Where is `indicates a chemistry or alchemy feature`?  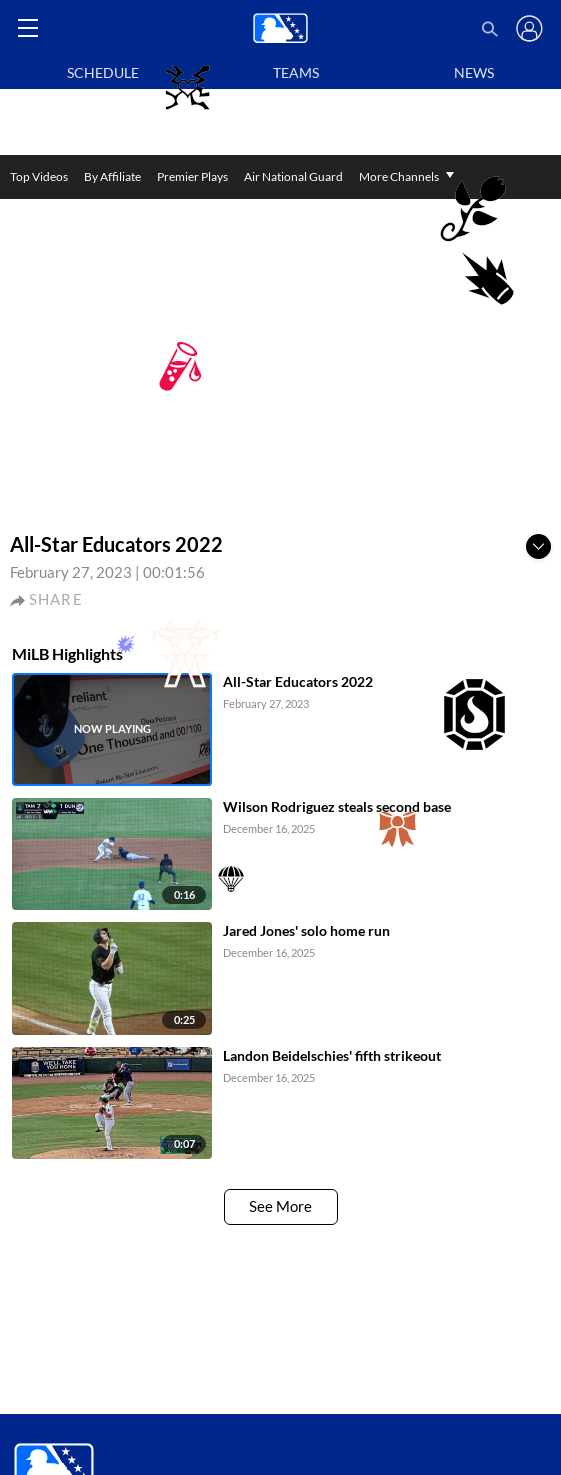 indicates a chemistry or alchemy feature is located at coordinates (178, 366).